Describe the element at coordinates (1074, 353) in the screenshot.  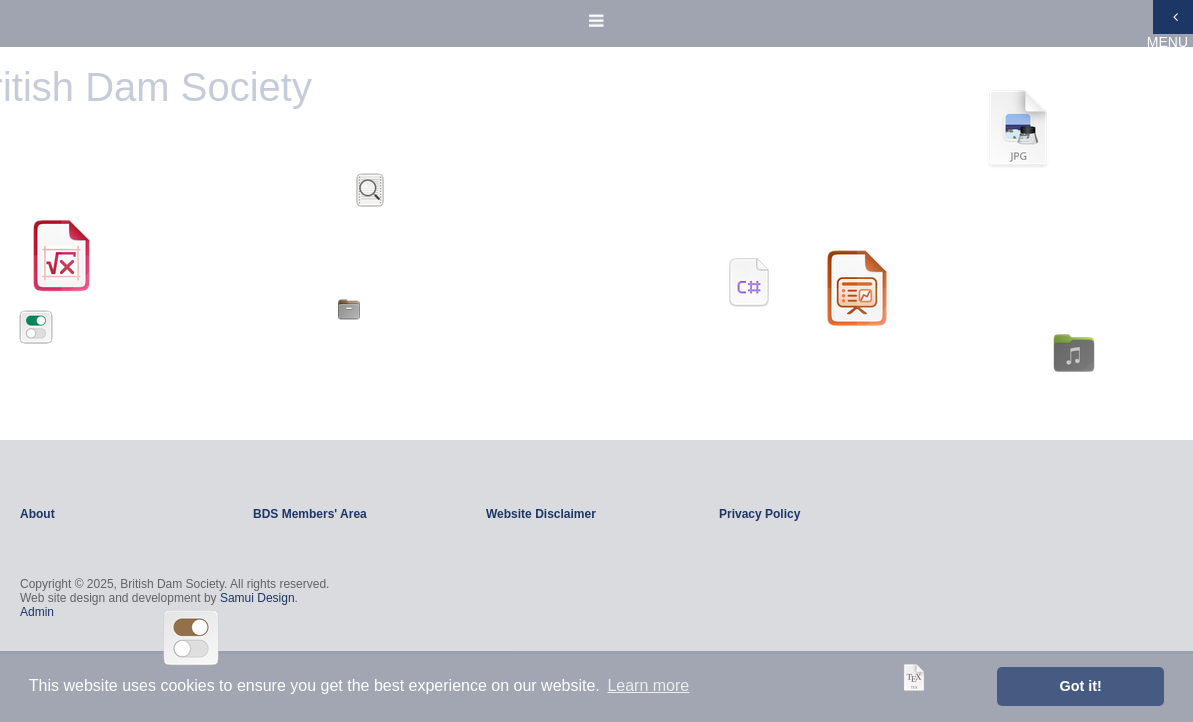
I see `open your music folder` at that location.